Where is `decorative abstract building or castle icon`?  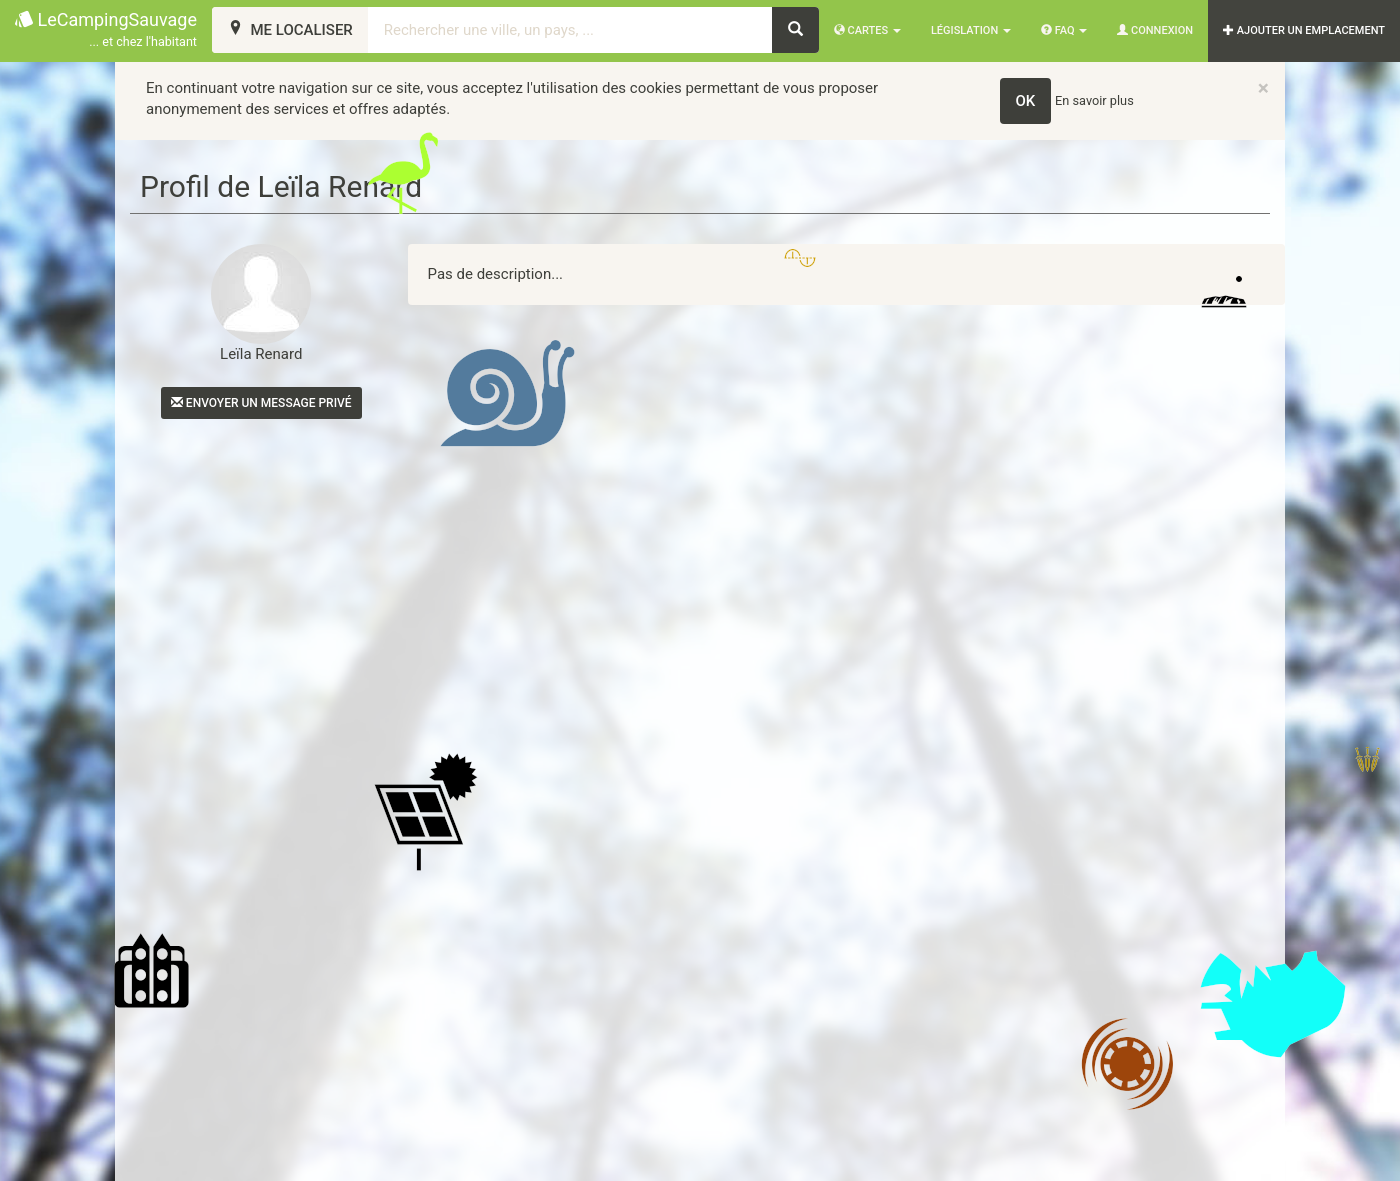
decorative abstract building or castle icon is located at coordinates (151, 970).